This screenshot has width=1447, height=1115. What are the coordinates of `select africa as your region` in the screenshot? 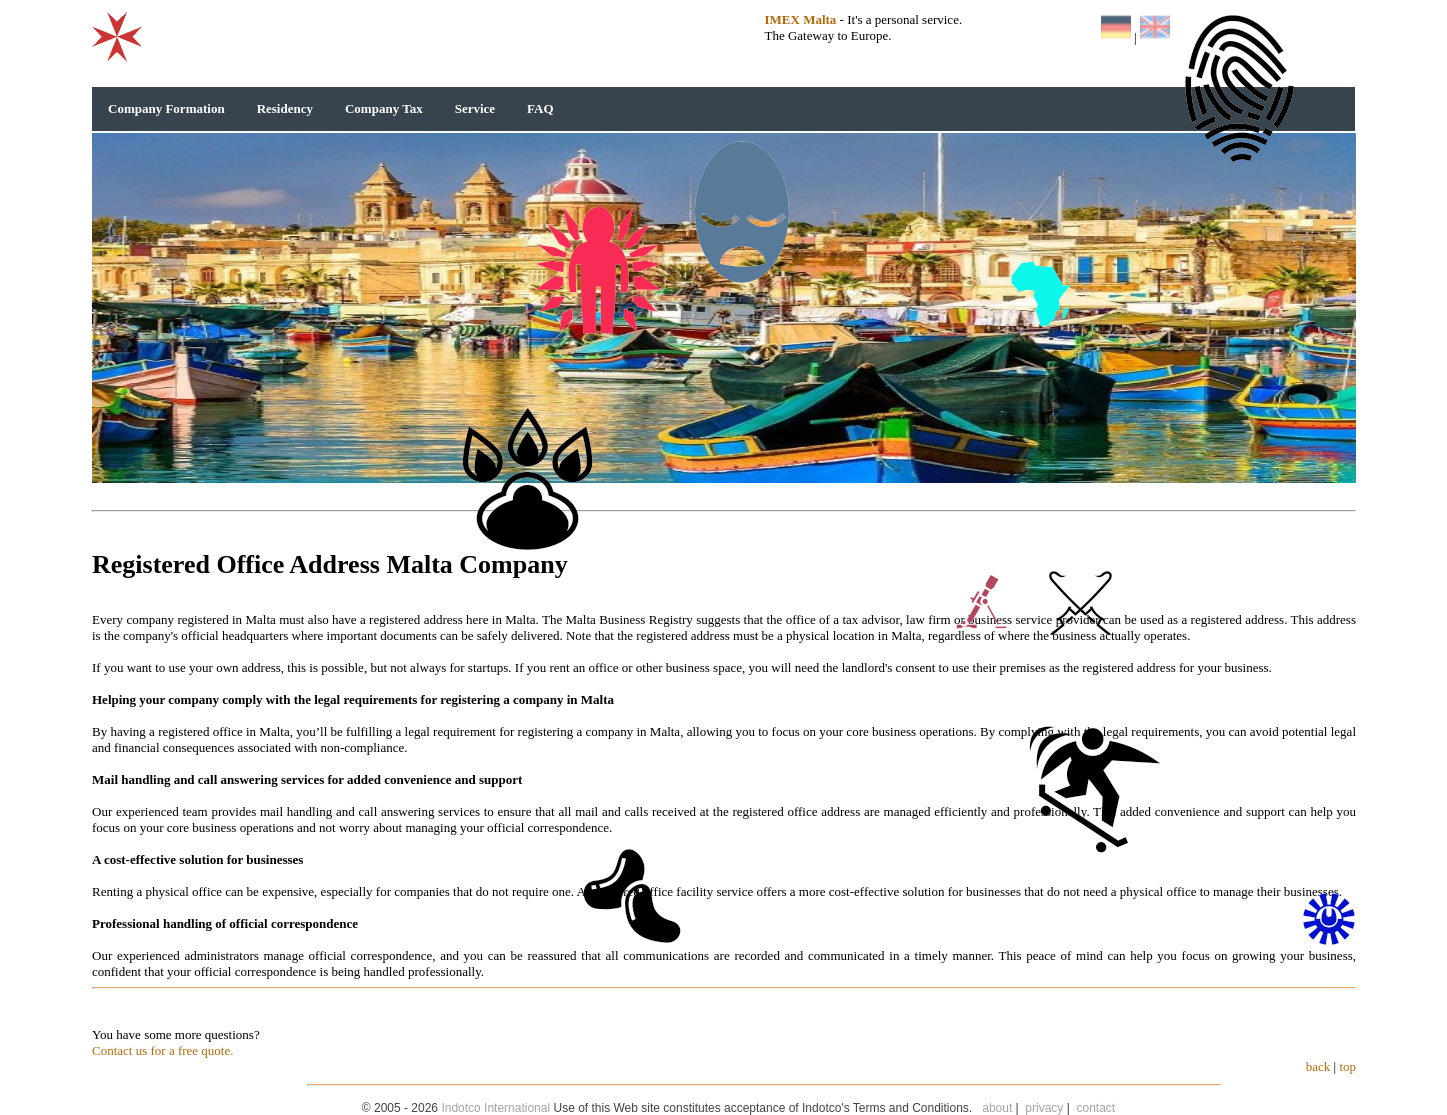 It's located at (1041, 294).